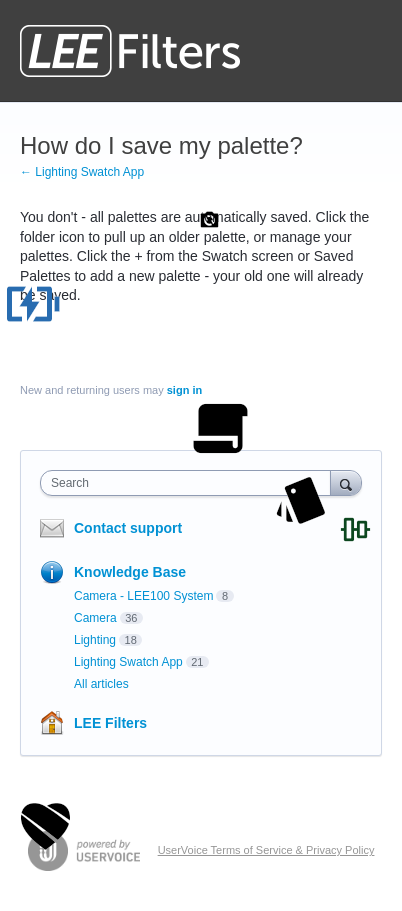 The width and height of the screenshot is (402, 911). Describe the element at coordinates (220, 428) in the screenshot. I see `view document or file details` at that location.